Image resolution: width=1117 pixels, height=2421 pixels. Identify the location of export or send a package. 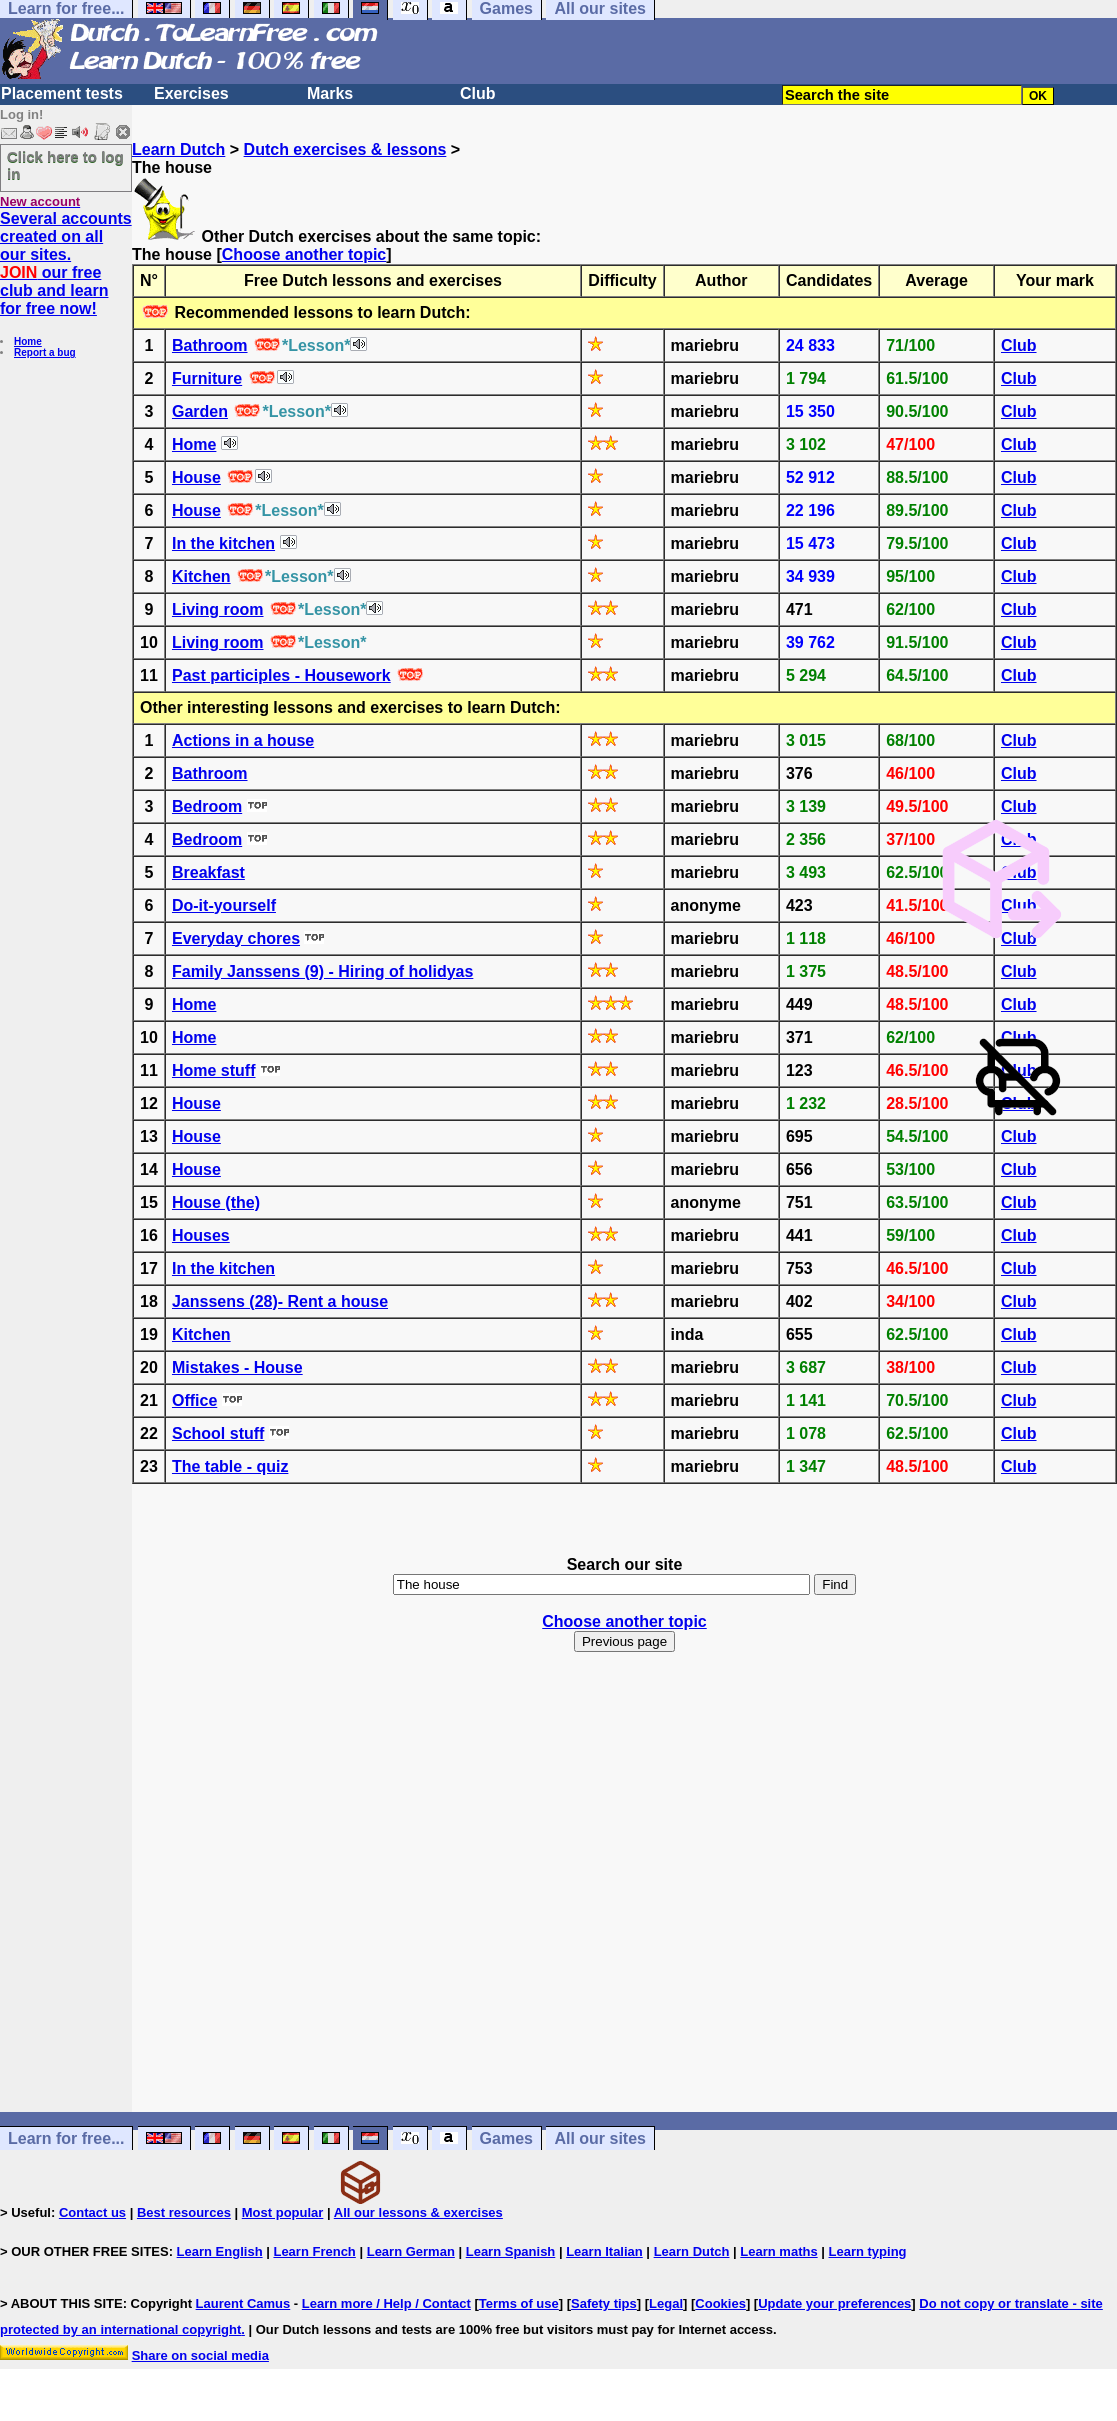
(996, 879).